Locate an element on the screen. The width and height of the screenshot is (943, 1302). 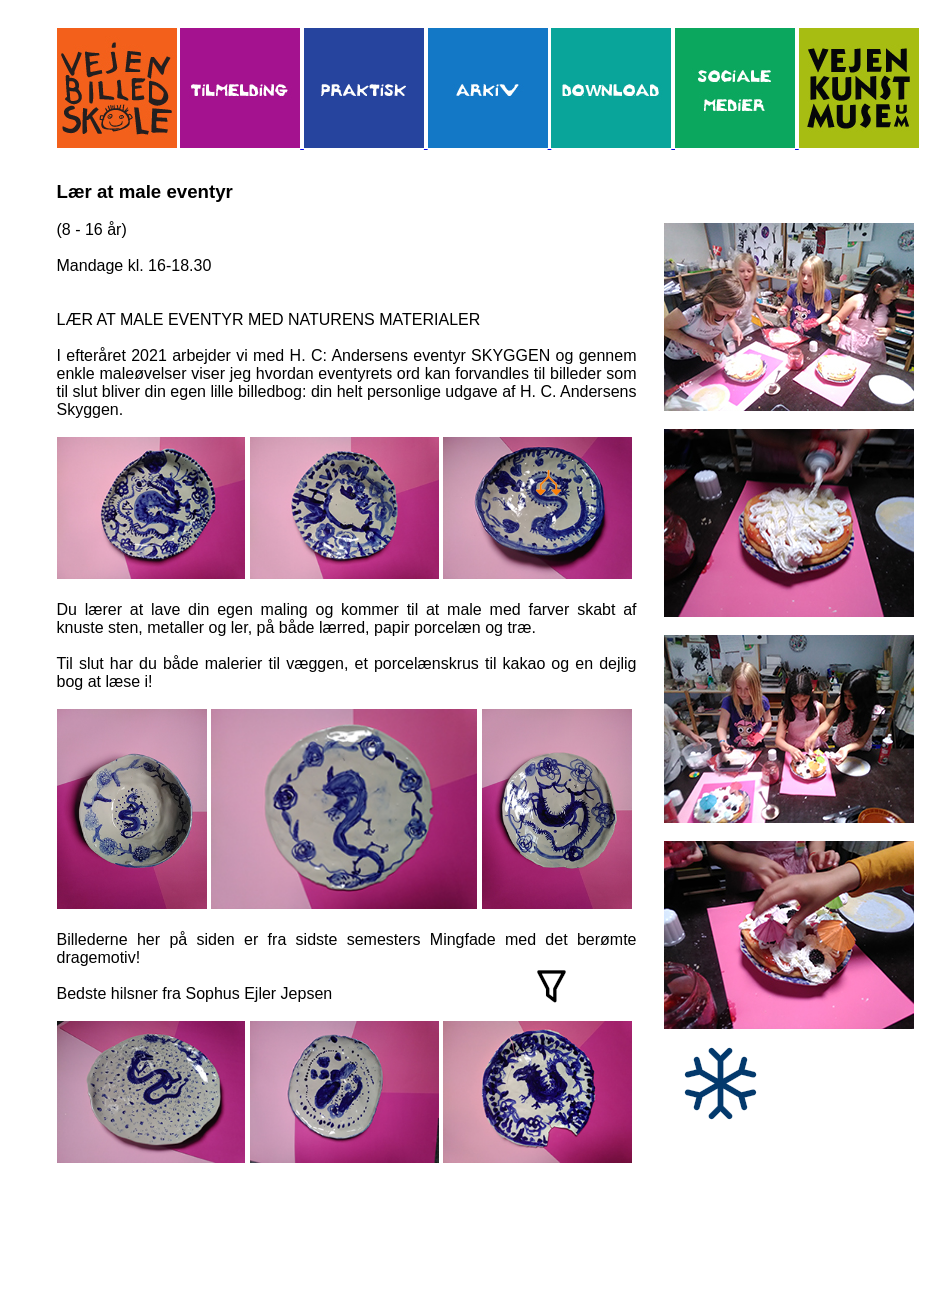
activate cooling or air conditioning mode is located at coordinates (720, 1083).